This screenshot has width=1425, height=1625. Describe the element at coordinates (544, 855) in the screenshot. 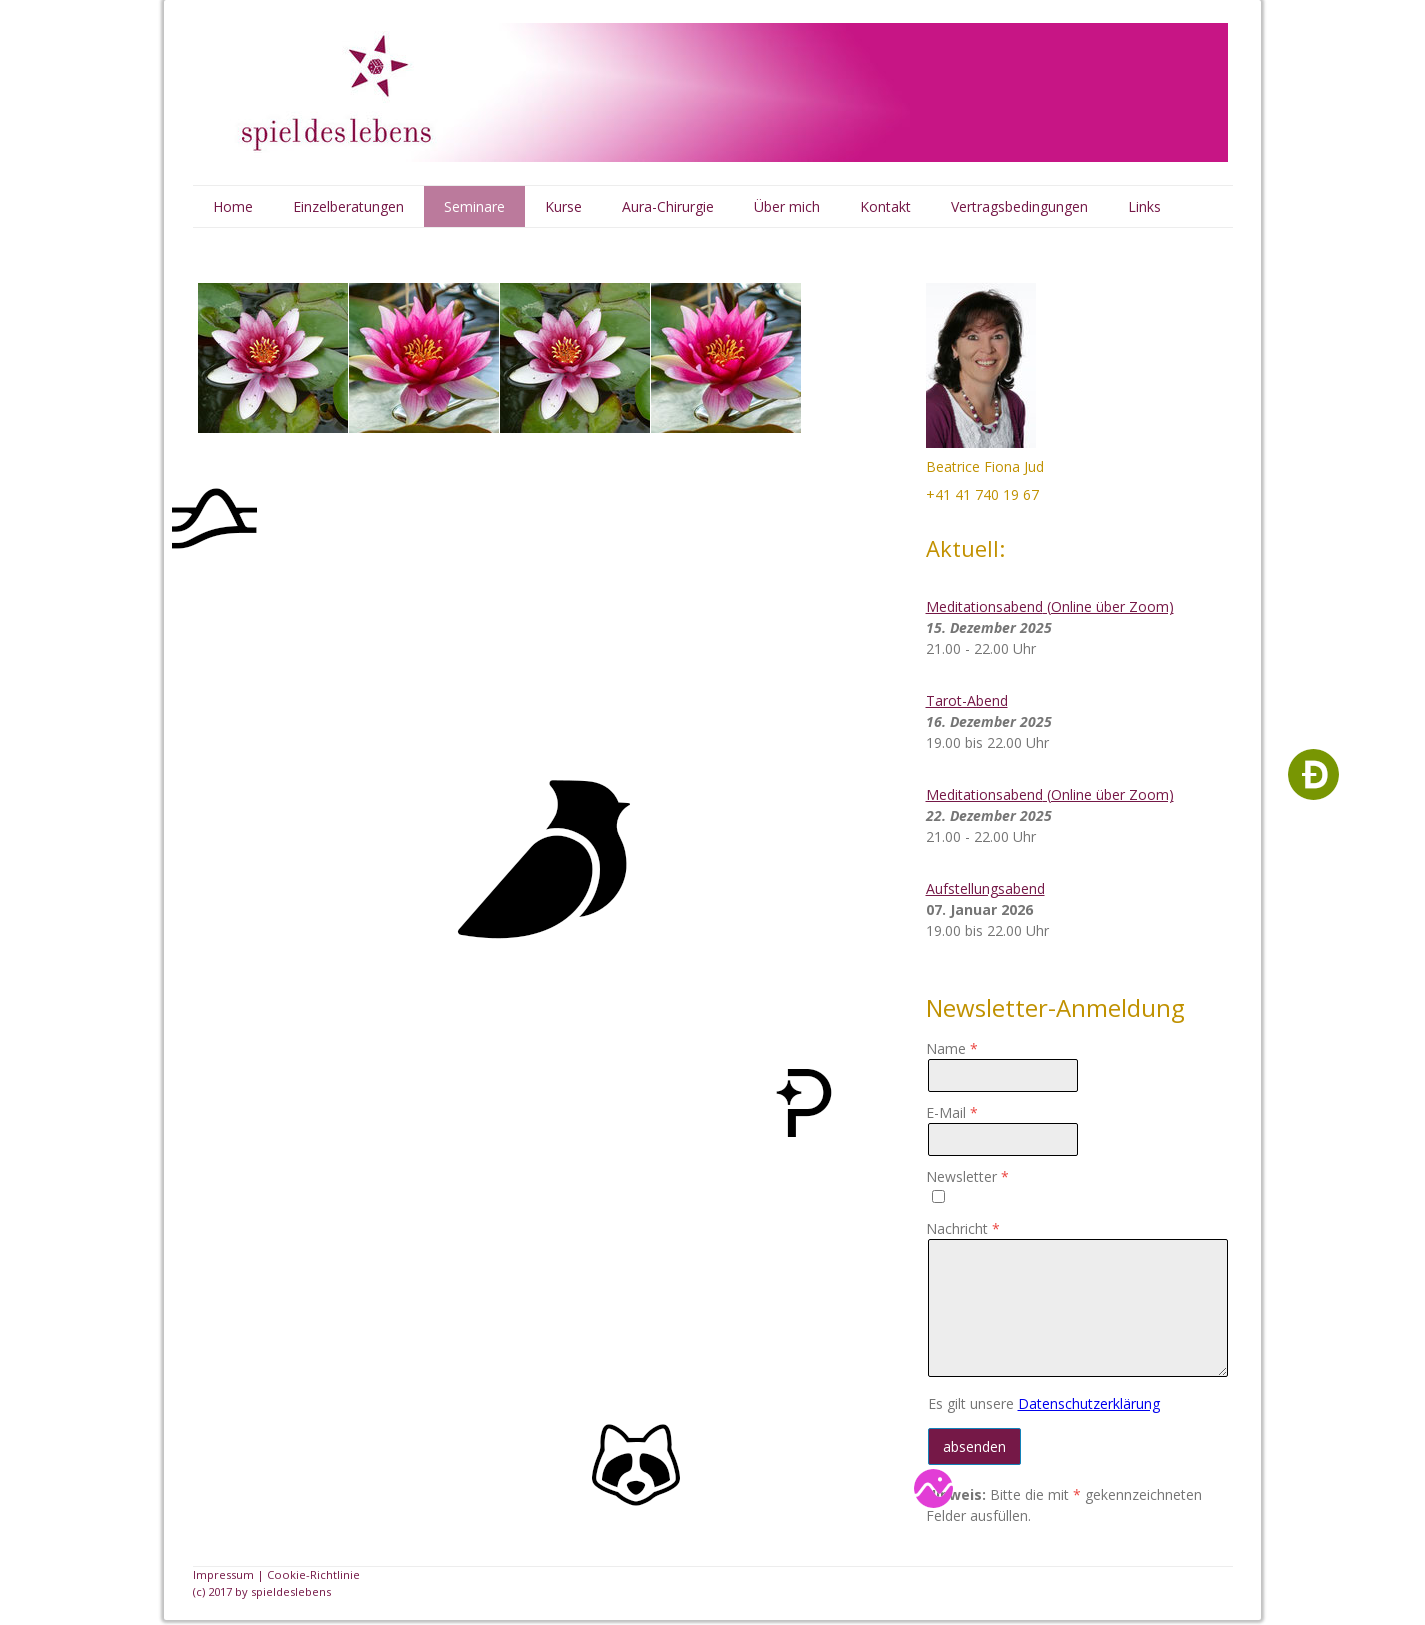

I see `open yuque documentation platform` at that location.